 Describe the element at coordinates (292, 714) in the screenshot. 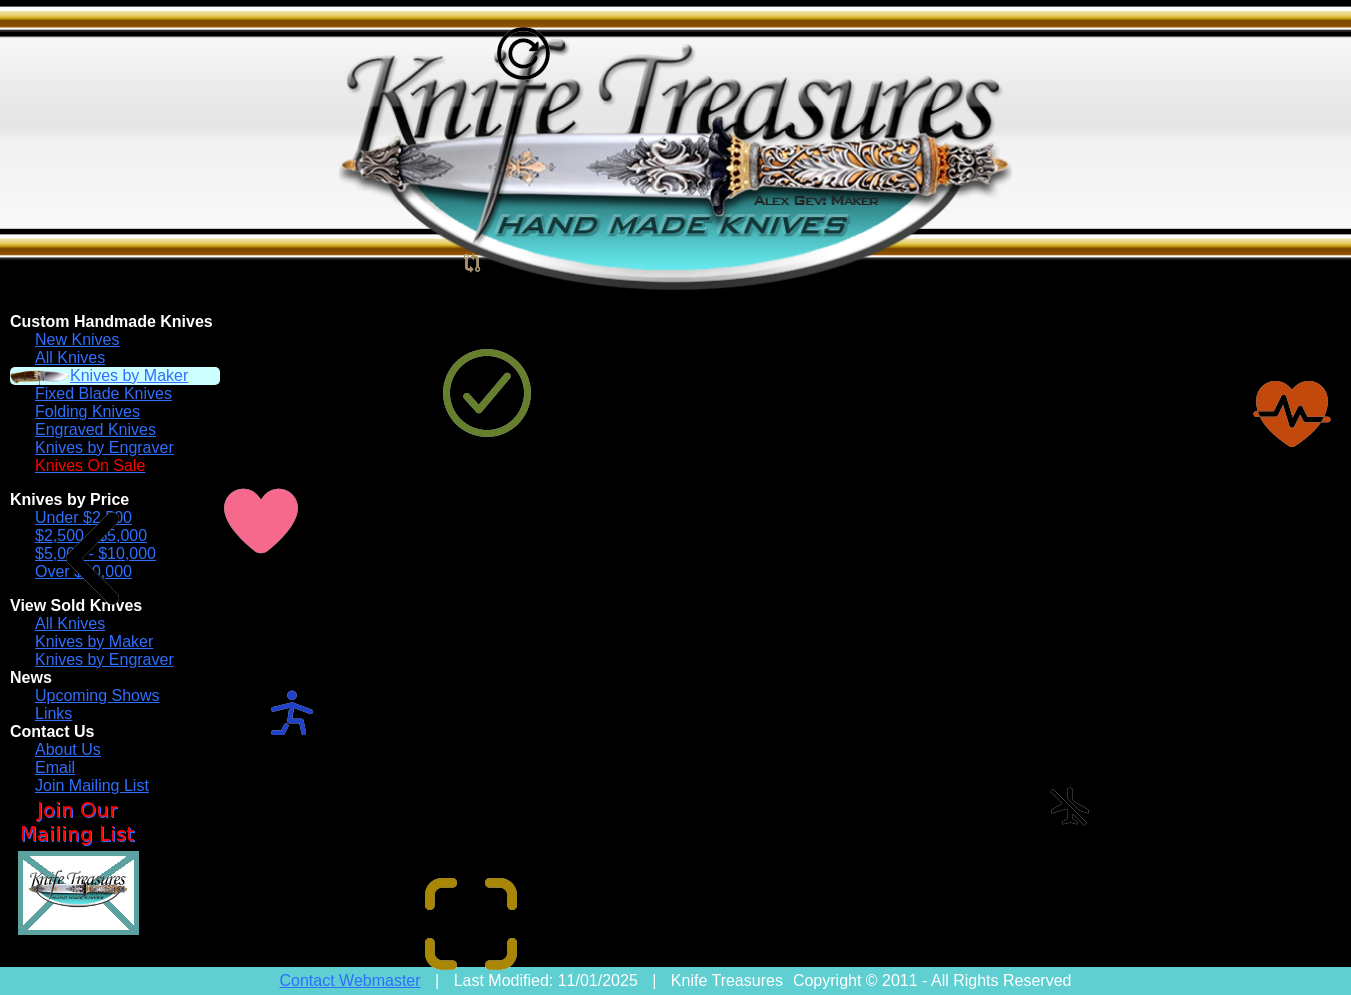

I see `access yoga or stretching exercises` at that location.